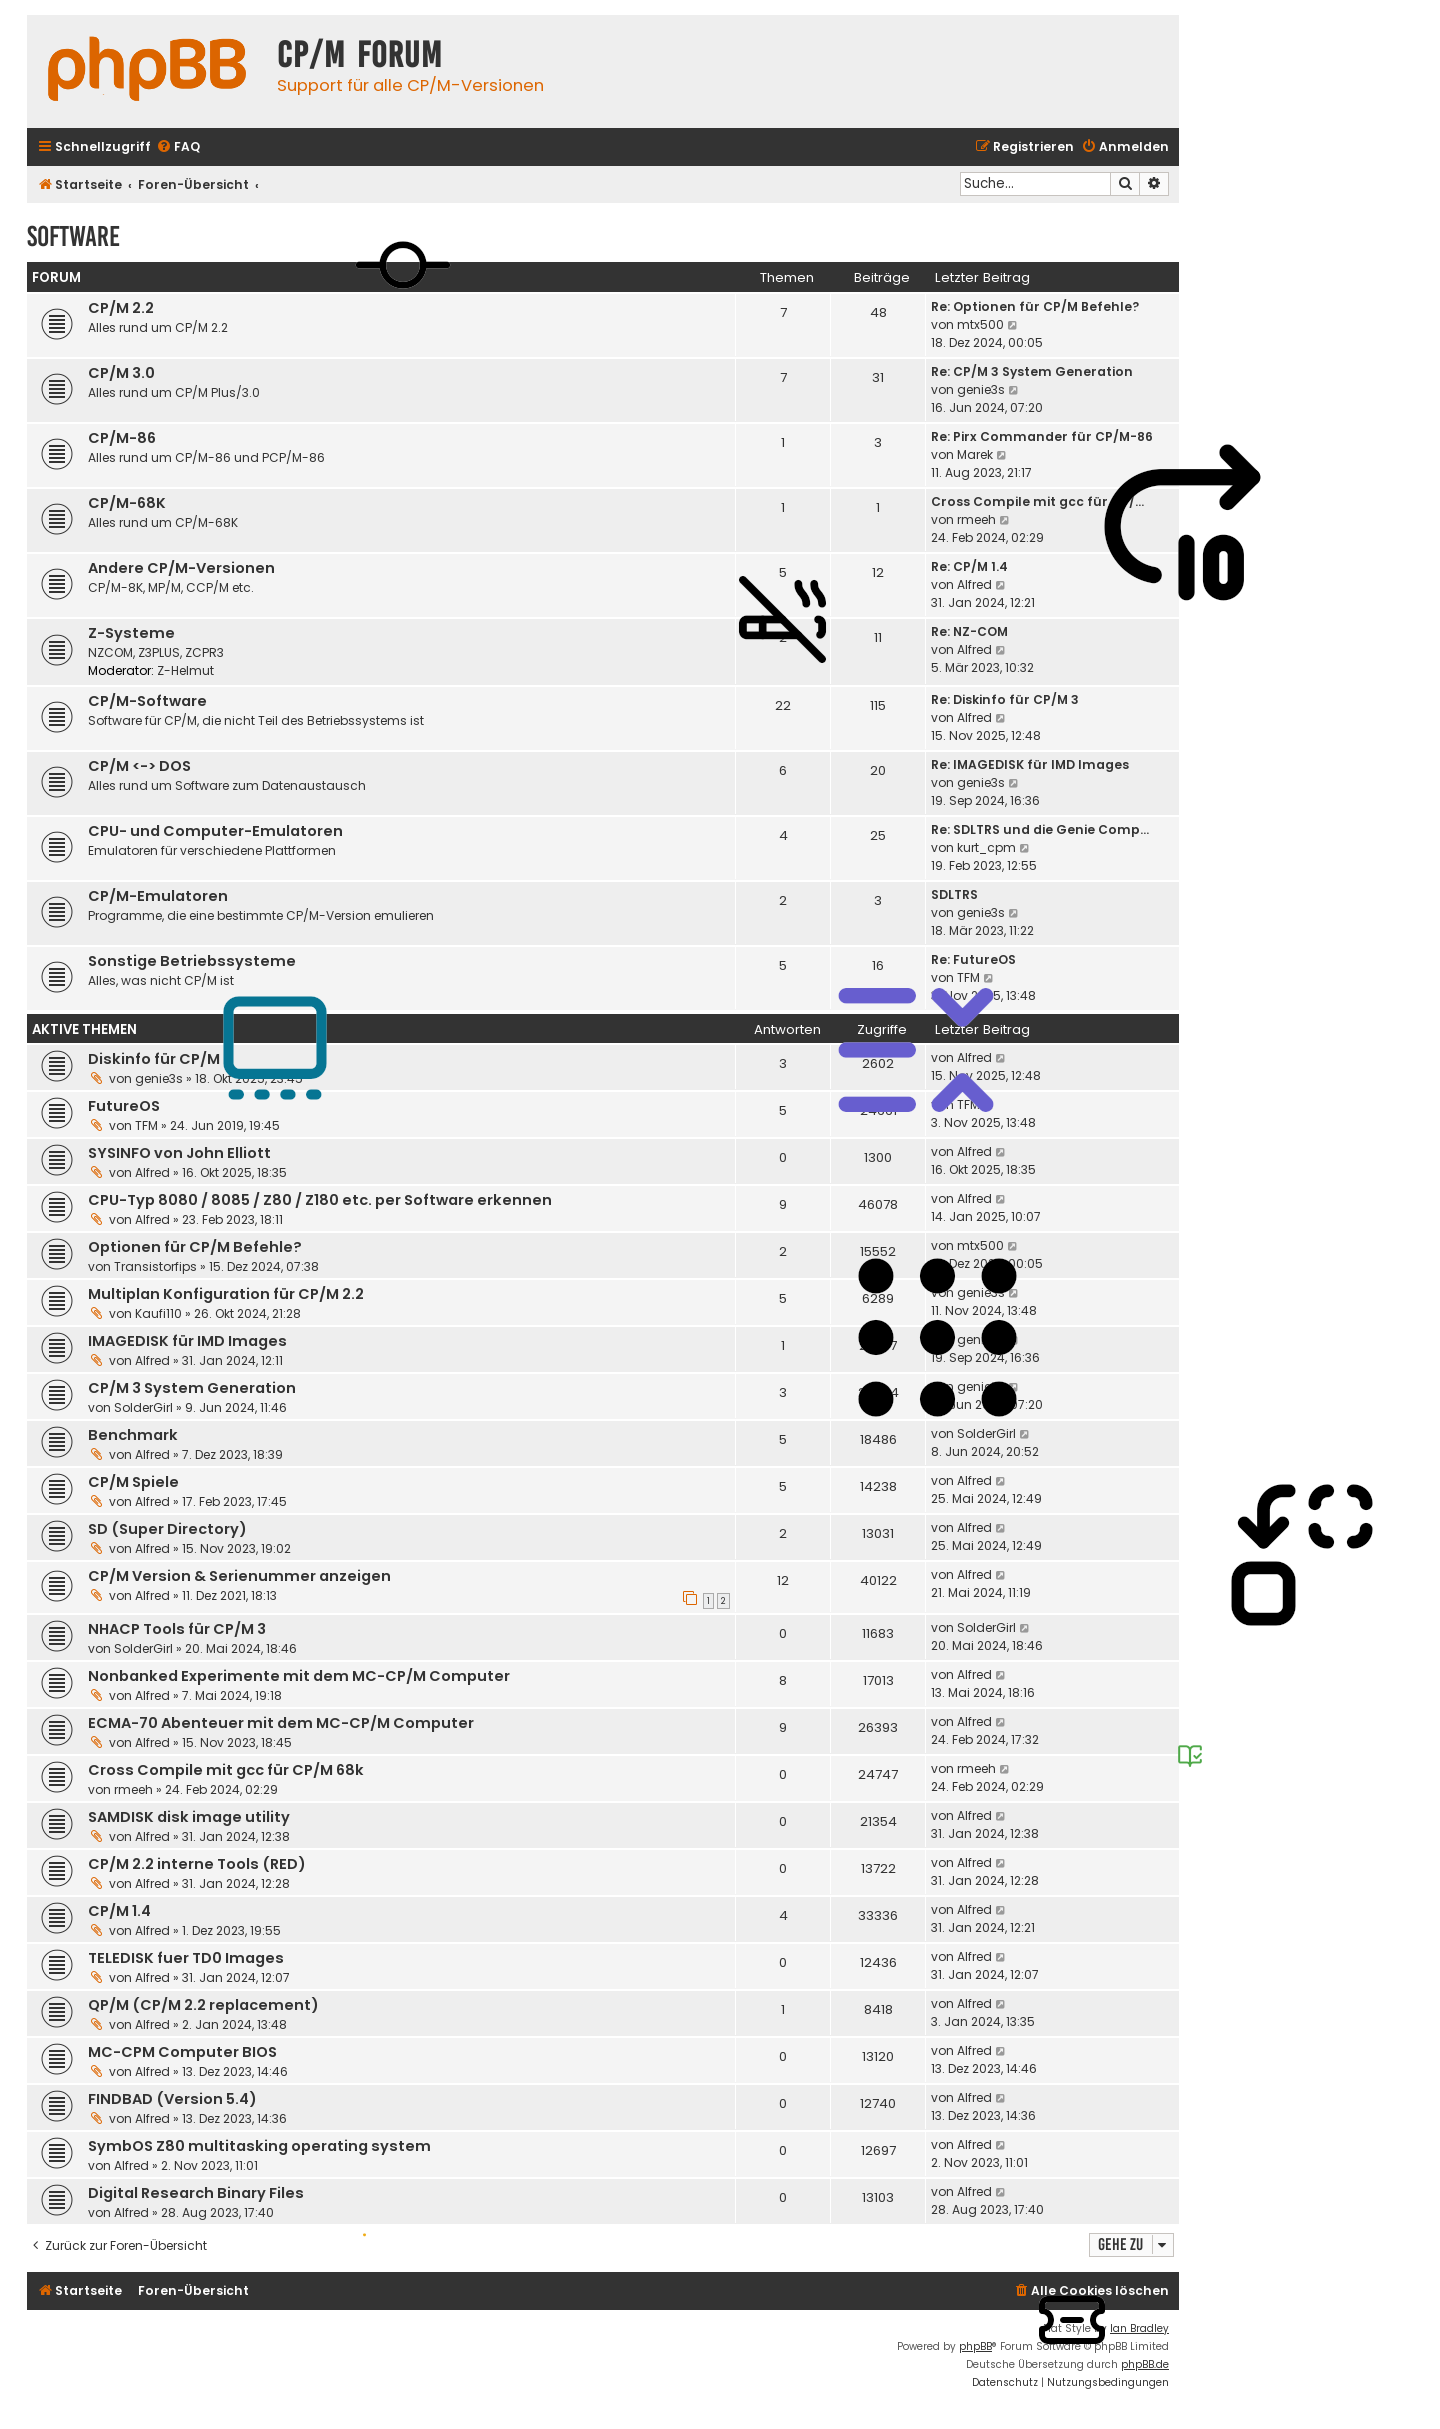  I want to click on mark a book or reading item as completed, so click(1190, 1756).